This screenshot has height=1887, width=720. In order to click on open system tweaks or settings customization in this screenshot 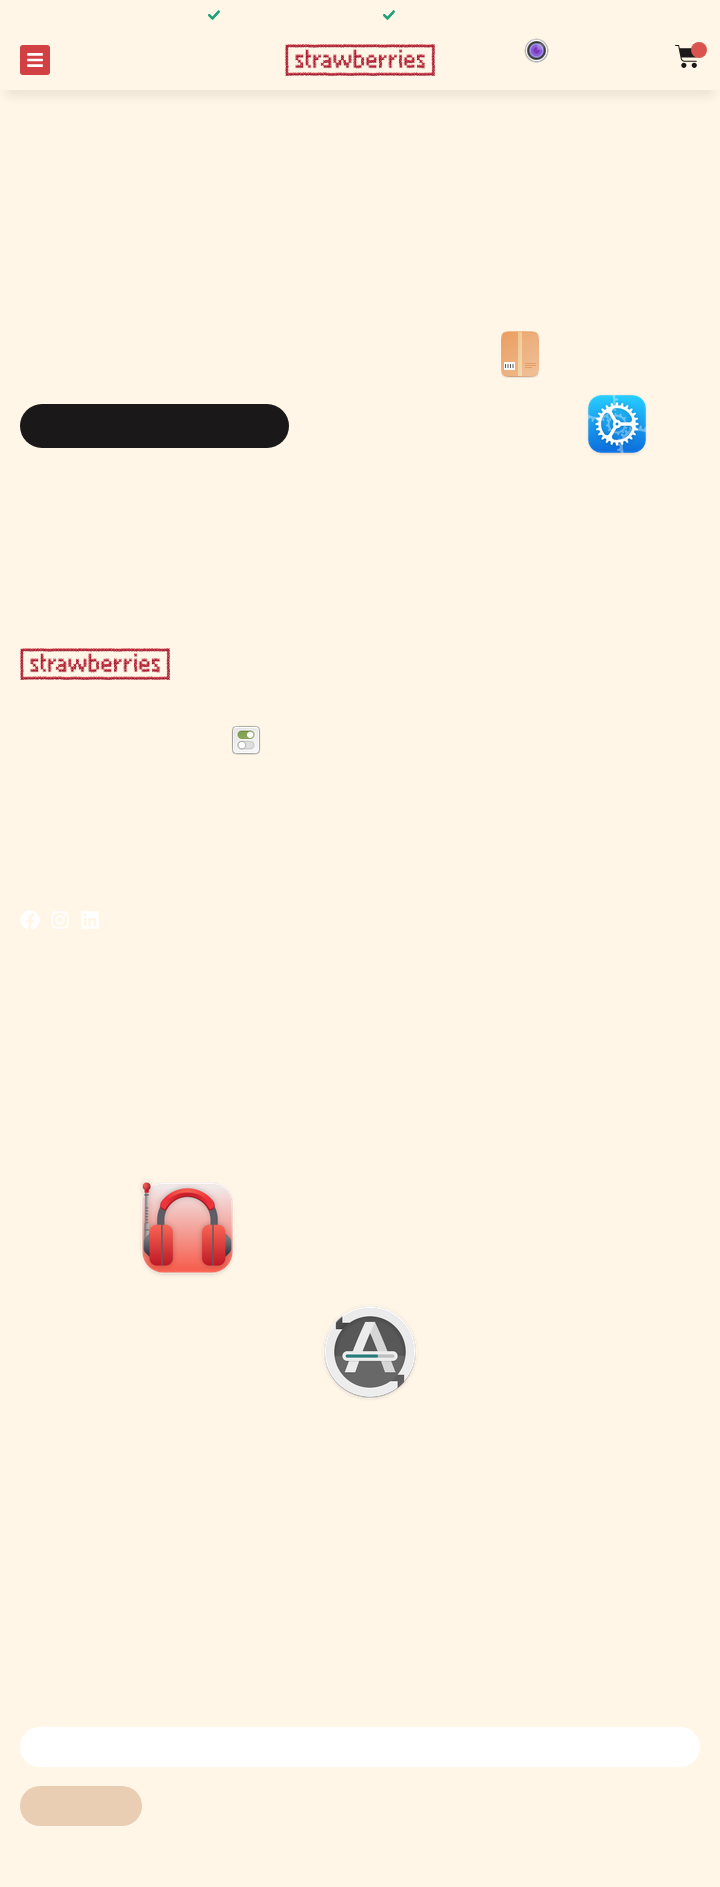, I will do `click(246, 740)`.